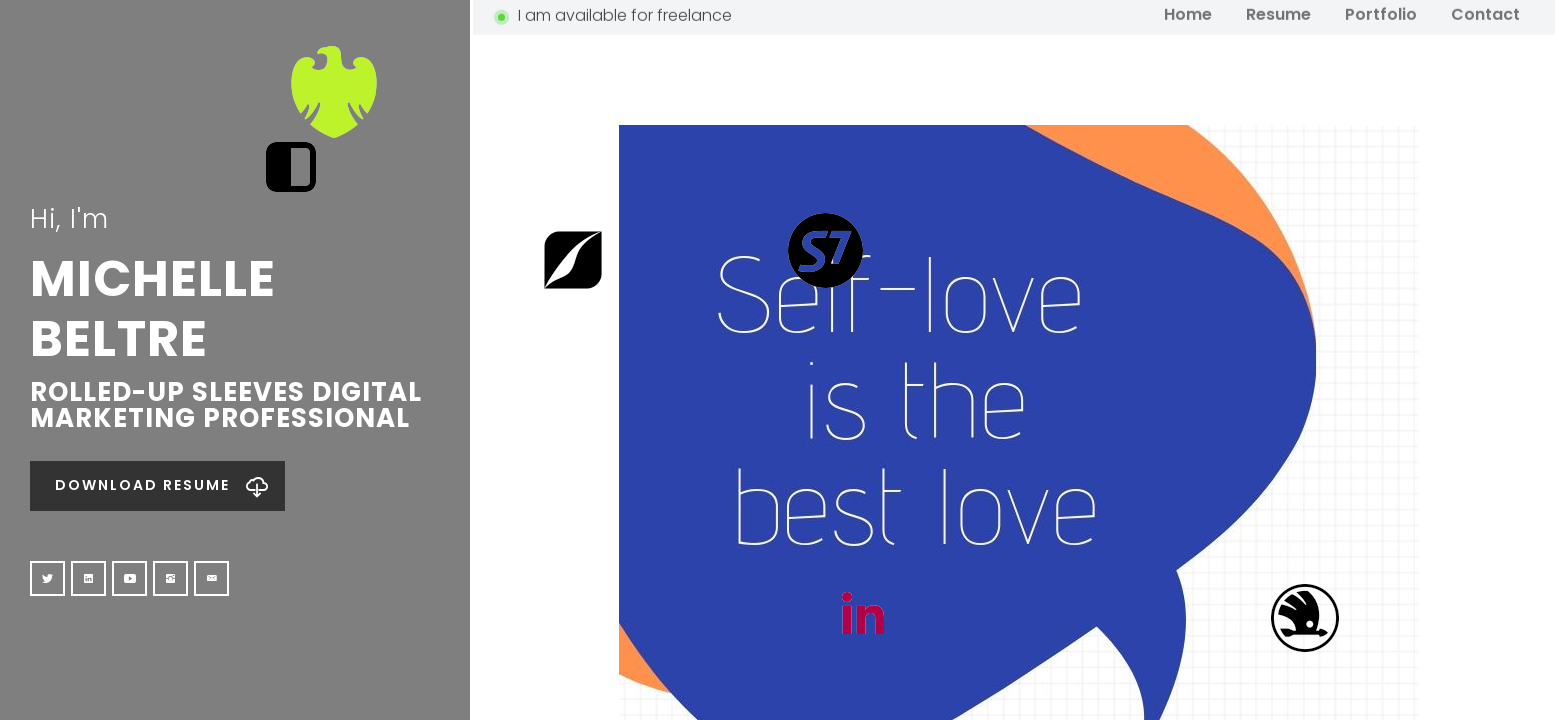  Describe the element at coordinates (1305, 618) in the screenshot. I see `Škoda brand logo` at that location.